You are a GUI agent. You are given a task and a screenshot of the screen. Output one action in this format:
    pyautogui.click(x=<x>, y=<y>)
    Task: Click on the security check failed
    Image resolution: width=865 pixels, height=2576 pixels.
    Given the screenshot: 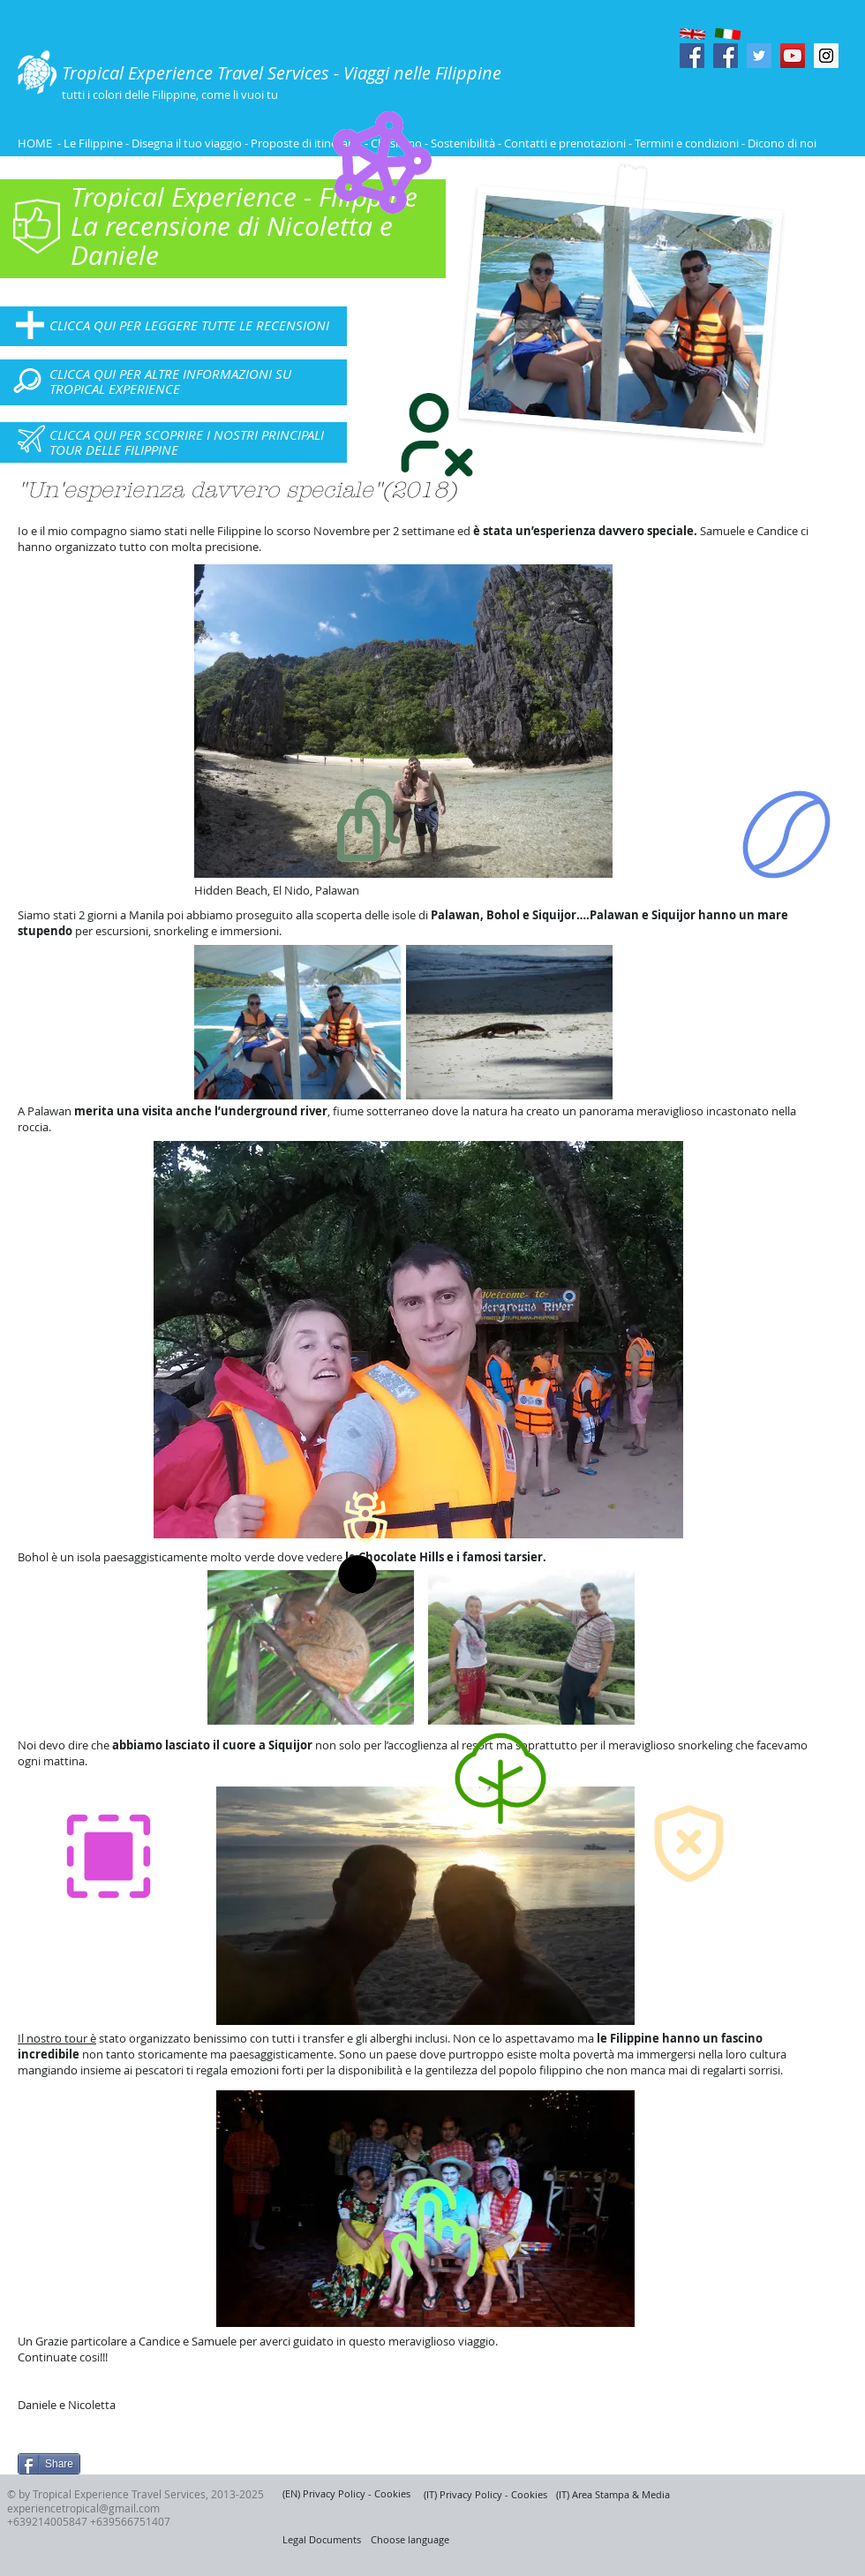 What is the action you would take?
    pyautogui.click(x=688, y=1844)
    